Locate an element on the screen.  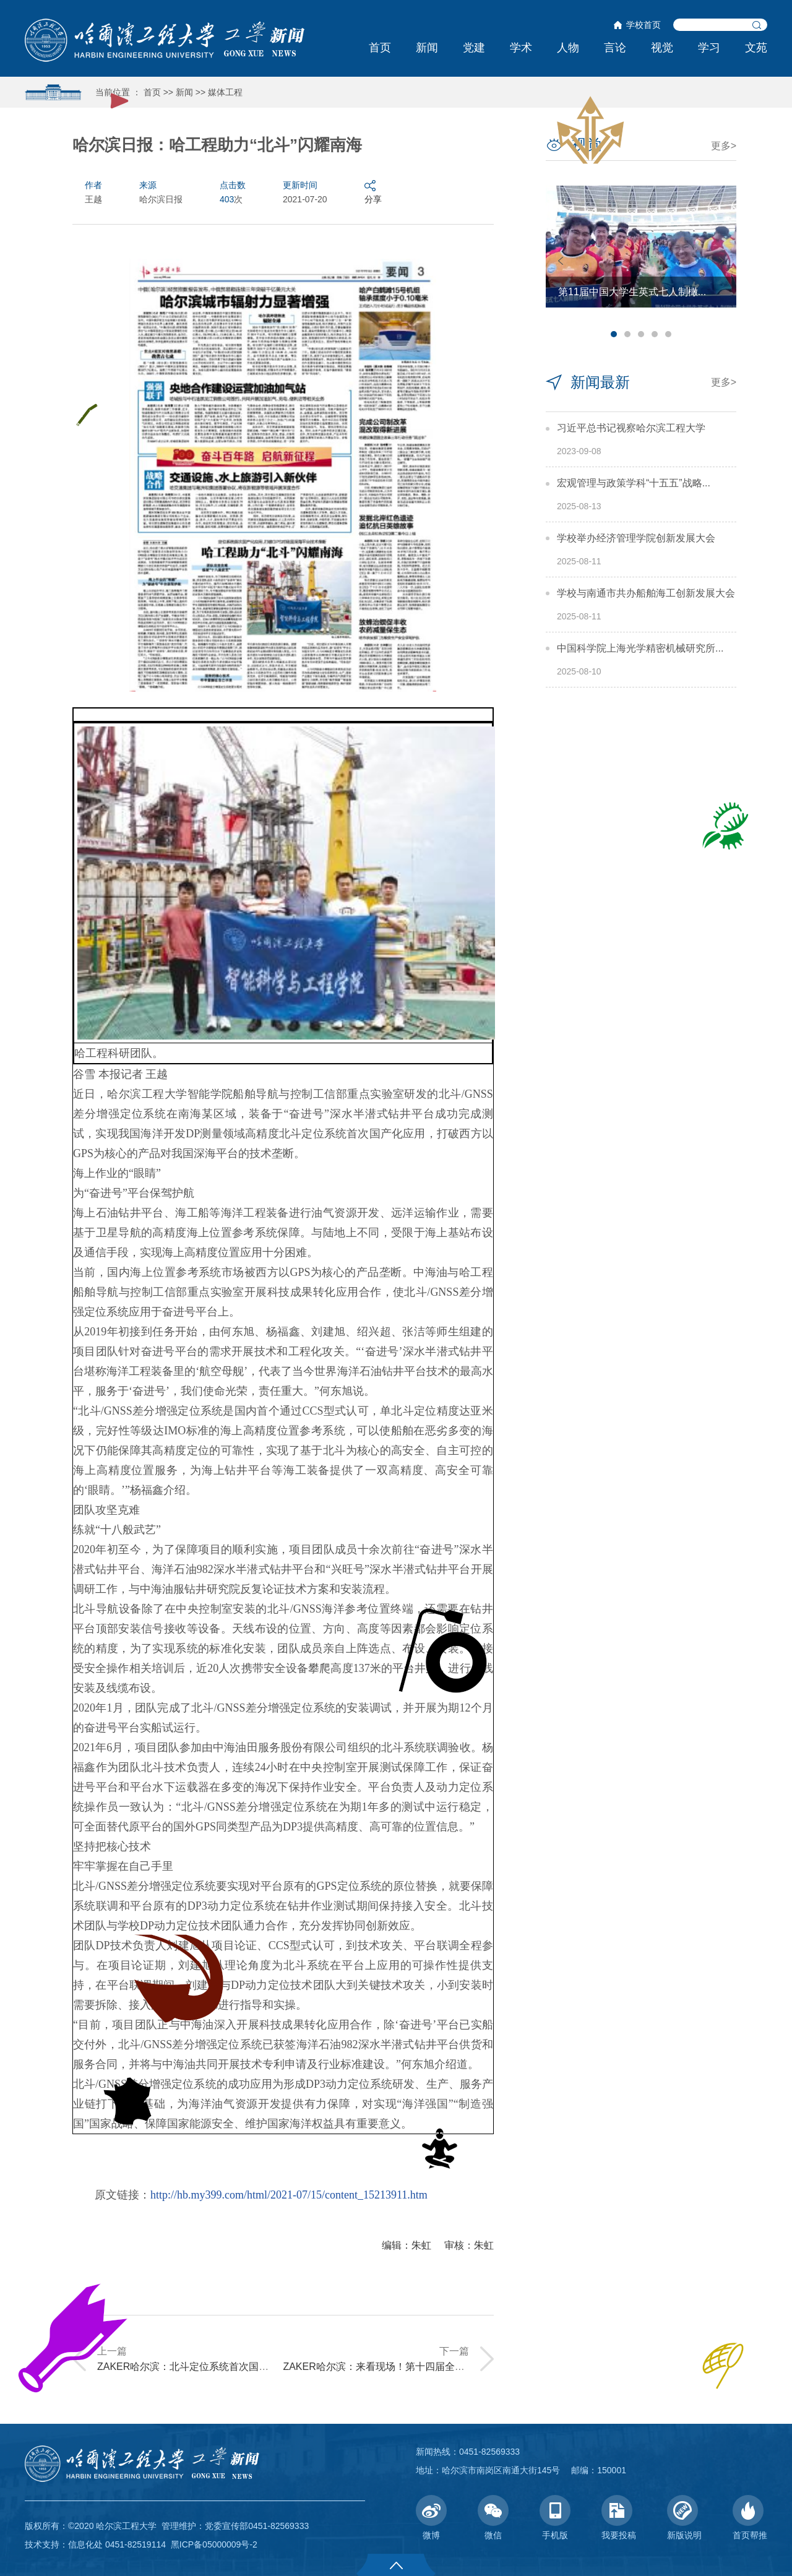
select the lead pipe weapon in a mystery or detective game is located at coordinates (87, 415).